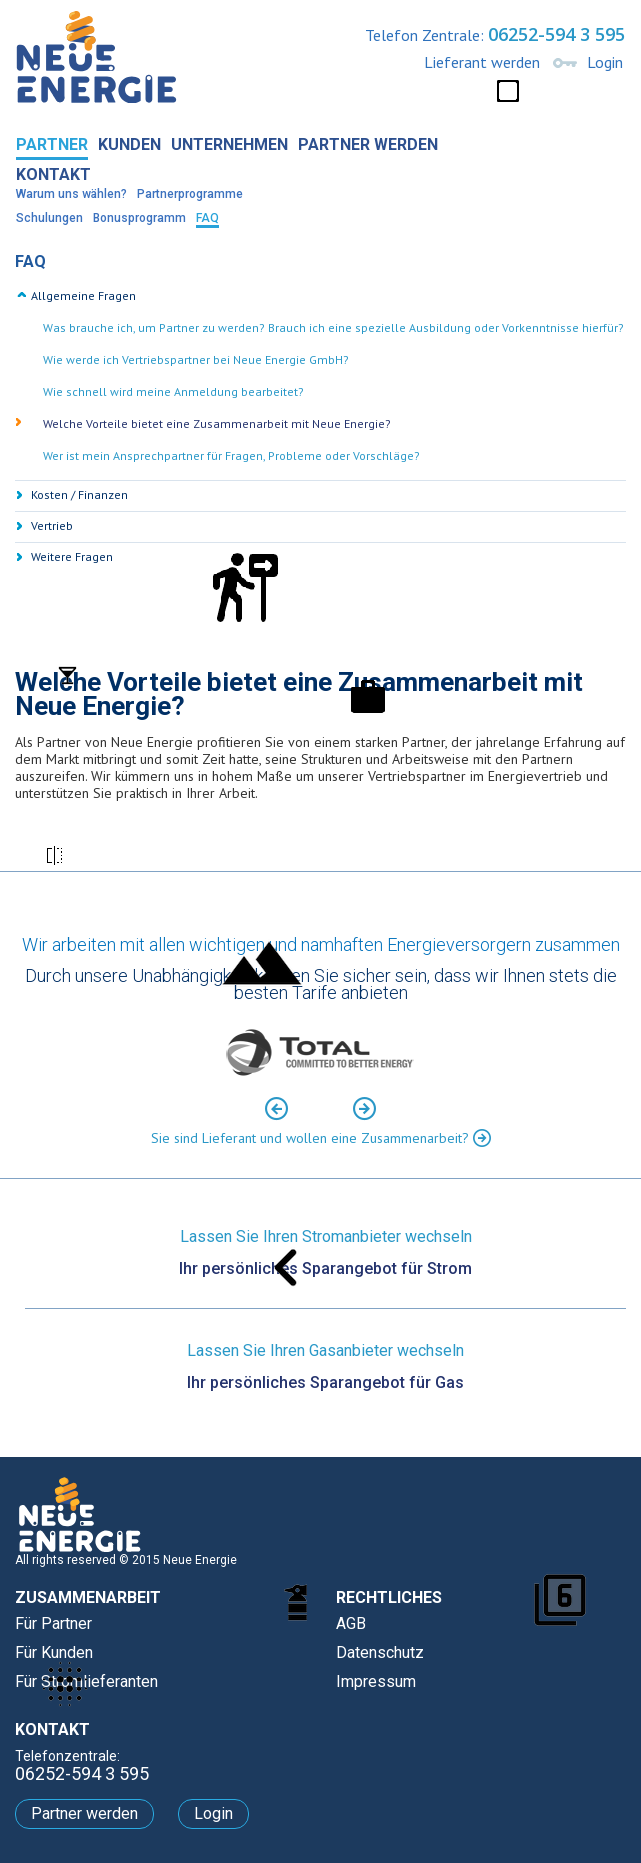 This screenshot has width=641, height=1863. Describe the element at coordinates (286, 1267) in the screenshot. I see `navigate back to the previous screen` at that location.